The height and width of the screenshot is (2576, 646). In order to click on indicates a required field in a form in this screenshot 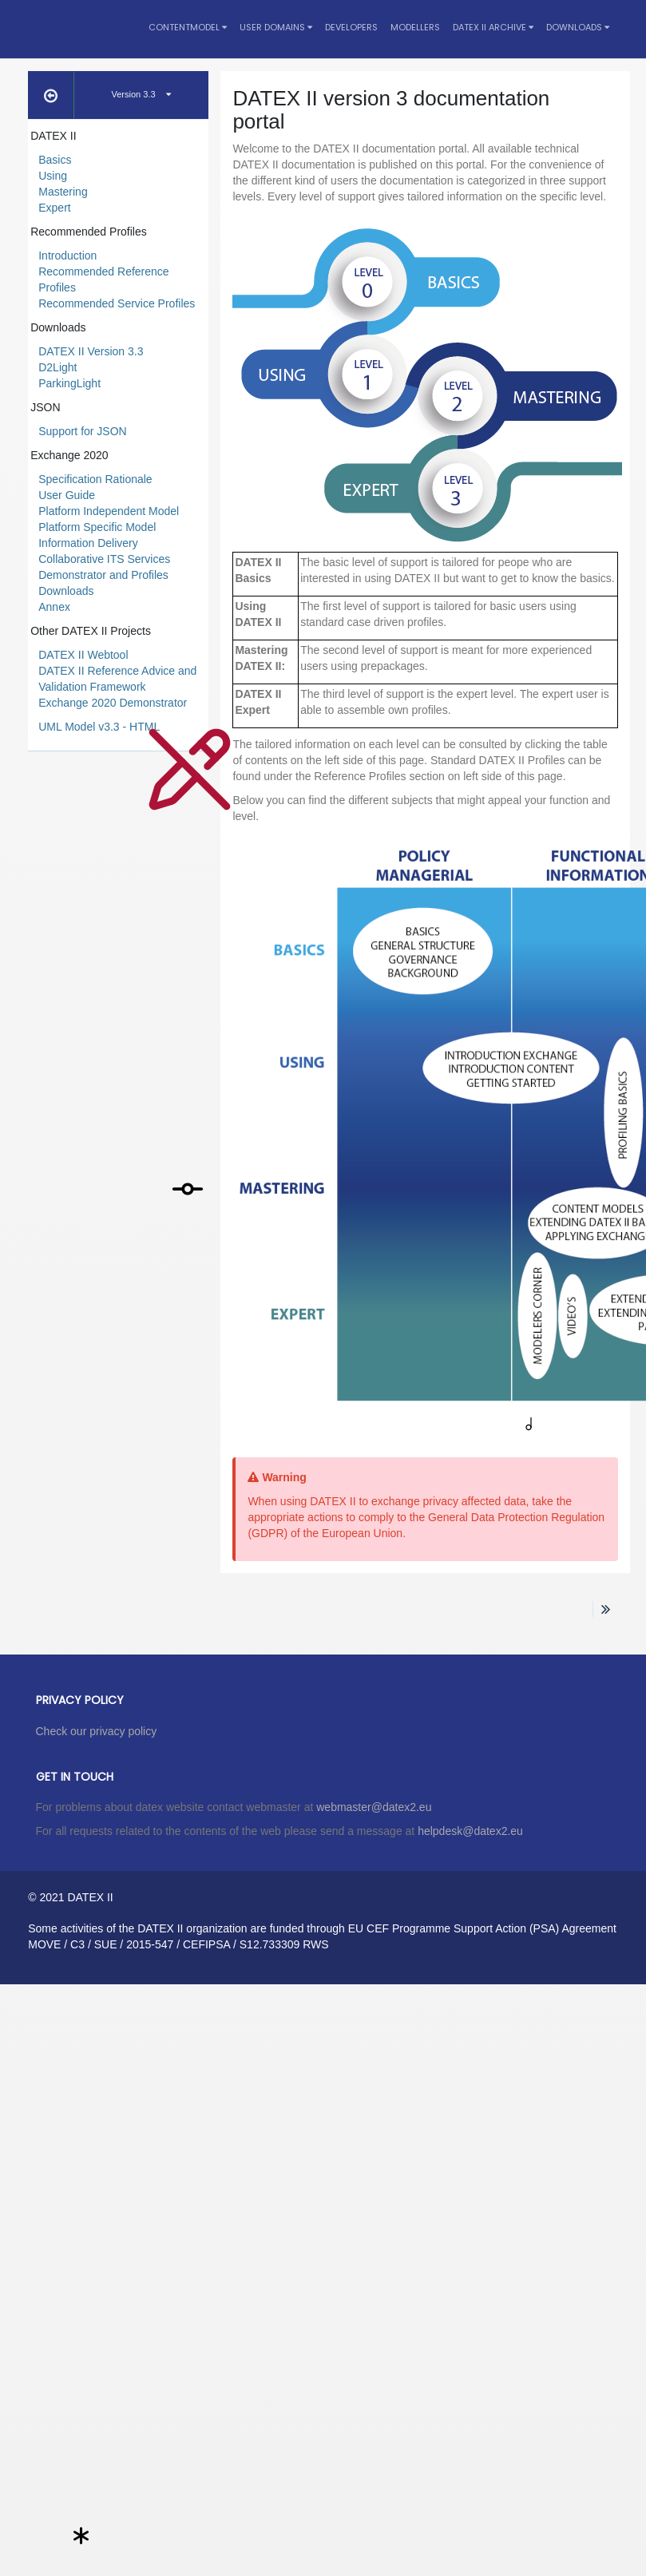, I will do `click(81, 2535)`.